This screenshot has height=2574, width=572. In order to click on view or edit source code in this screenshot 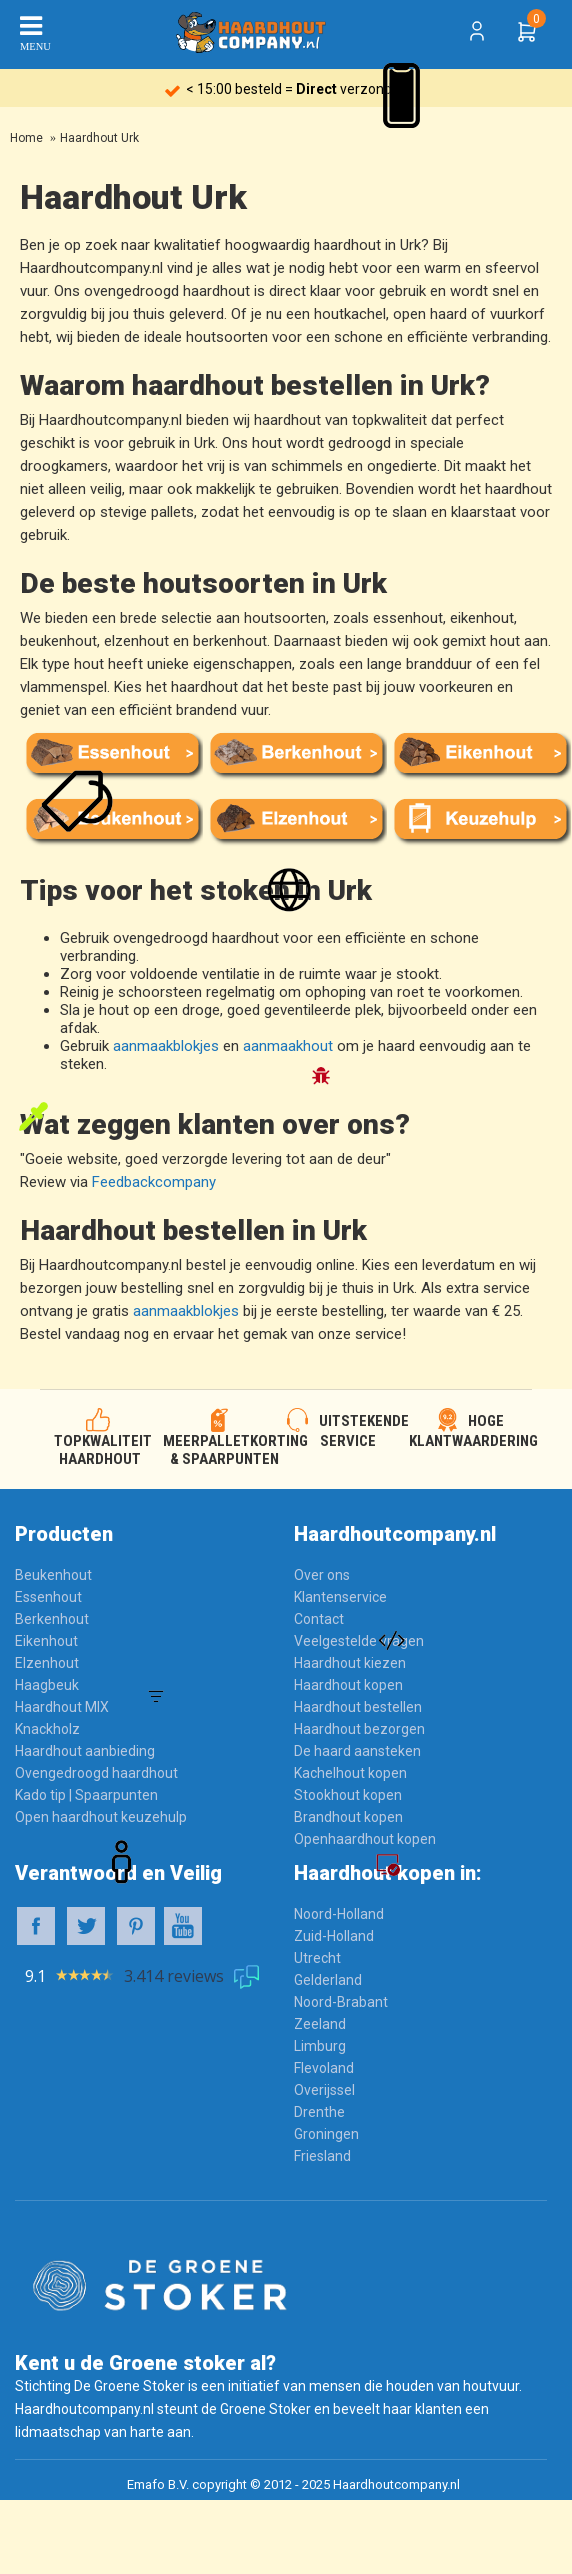, I will do `click(392, 1640)`.